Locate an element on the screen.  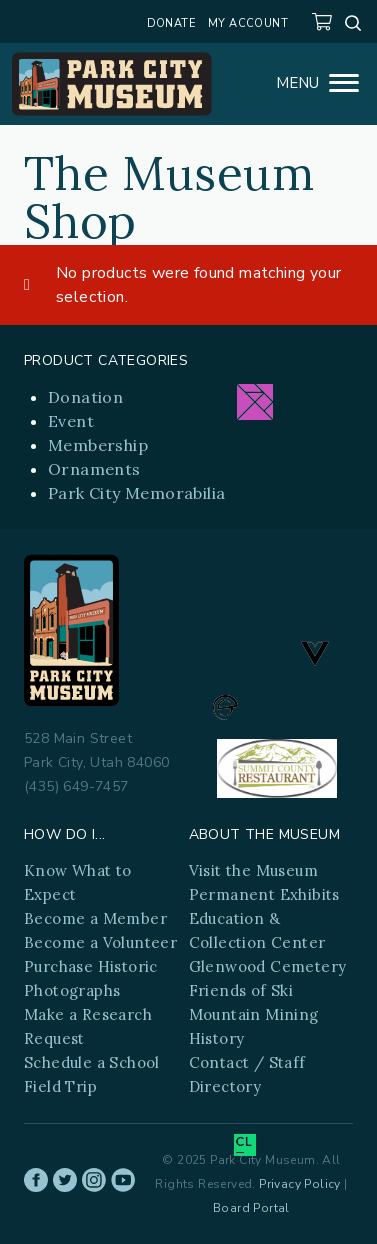
Vue.js framework logo is located at coordinates (315, 654).